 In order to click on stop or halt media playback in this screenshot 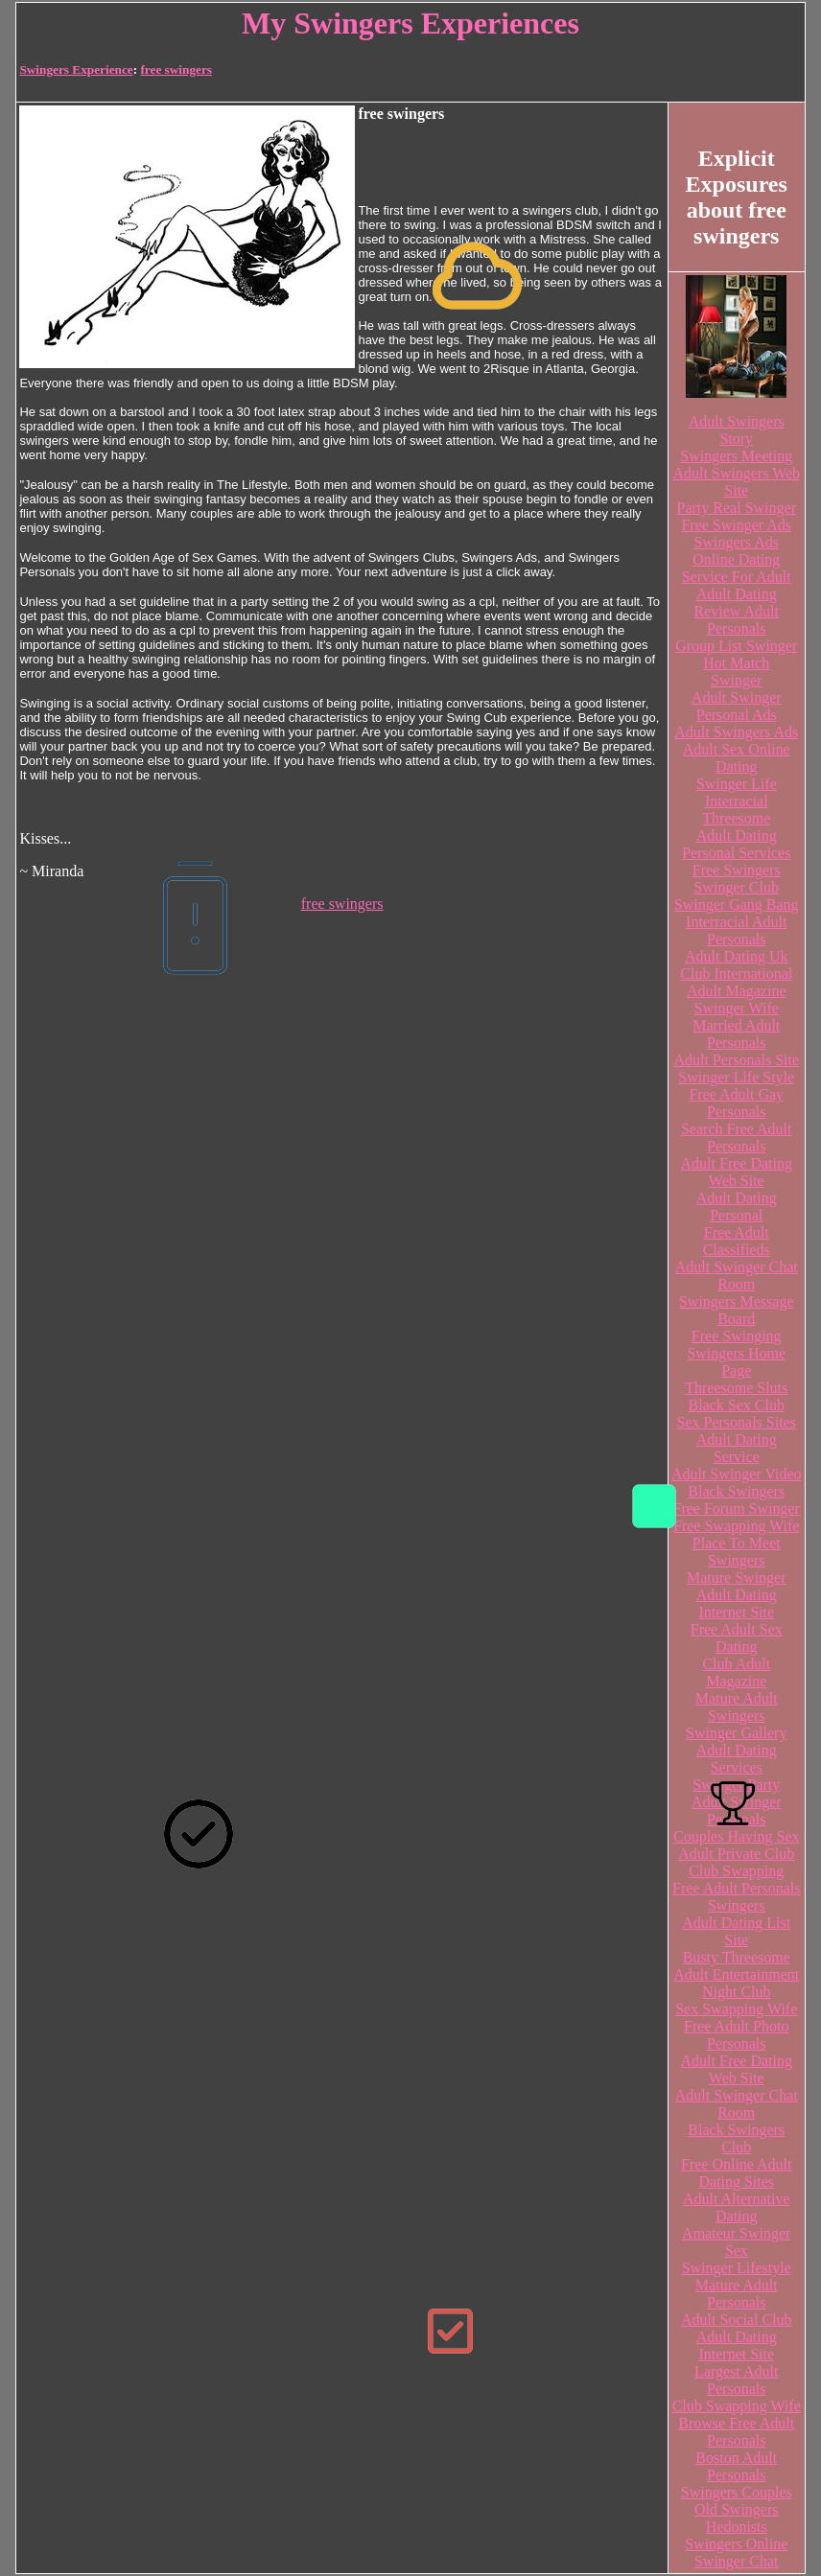, I will do `click(654, 1506)`.